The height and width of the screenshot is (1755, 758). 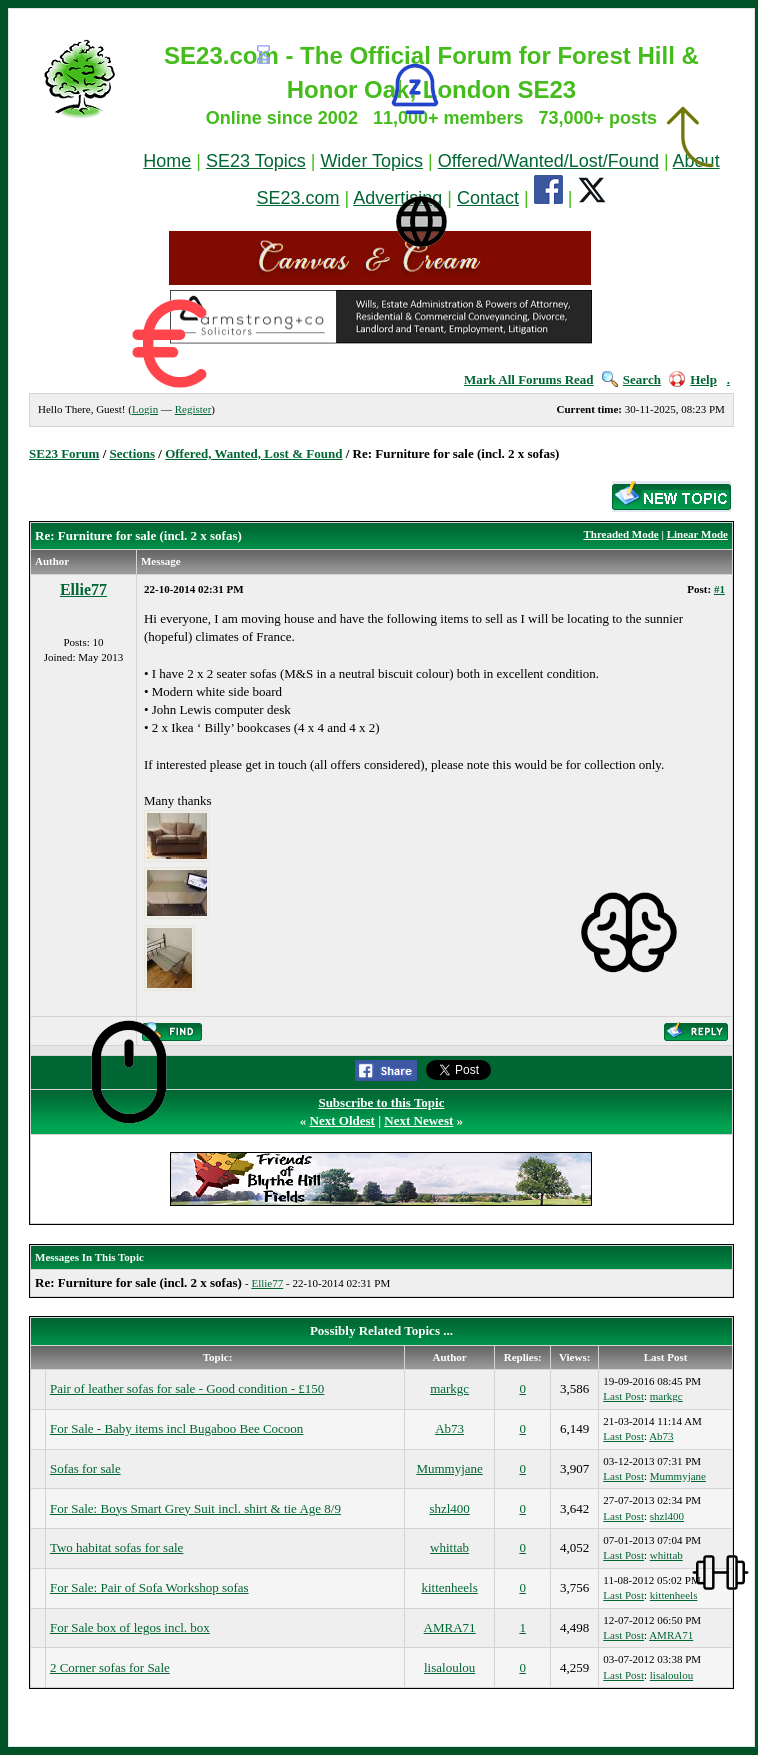 I want to click on change language or region settings, so click(x=421, y=221).